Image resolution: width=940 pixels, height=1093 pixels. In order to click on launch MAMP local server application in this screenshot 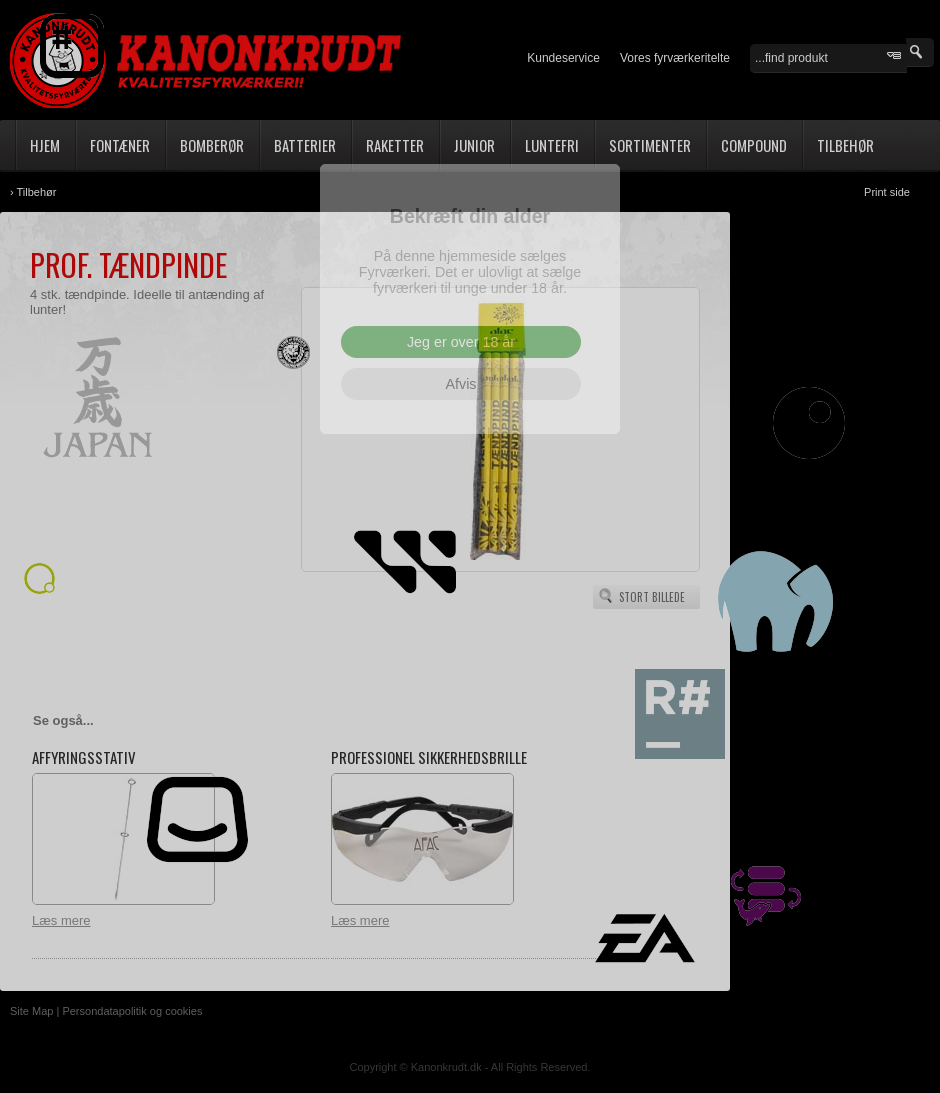, I will do `click(775, 601)`.